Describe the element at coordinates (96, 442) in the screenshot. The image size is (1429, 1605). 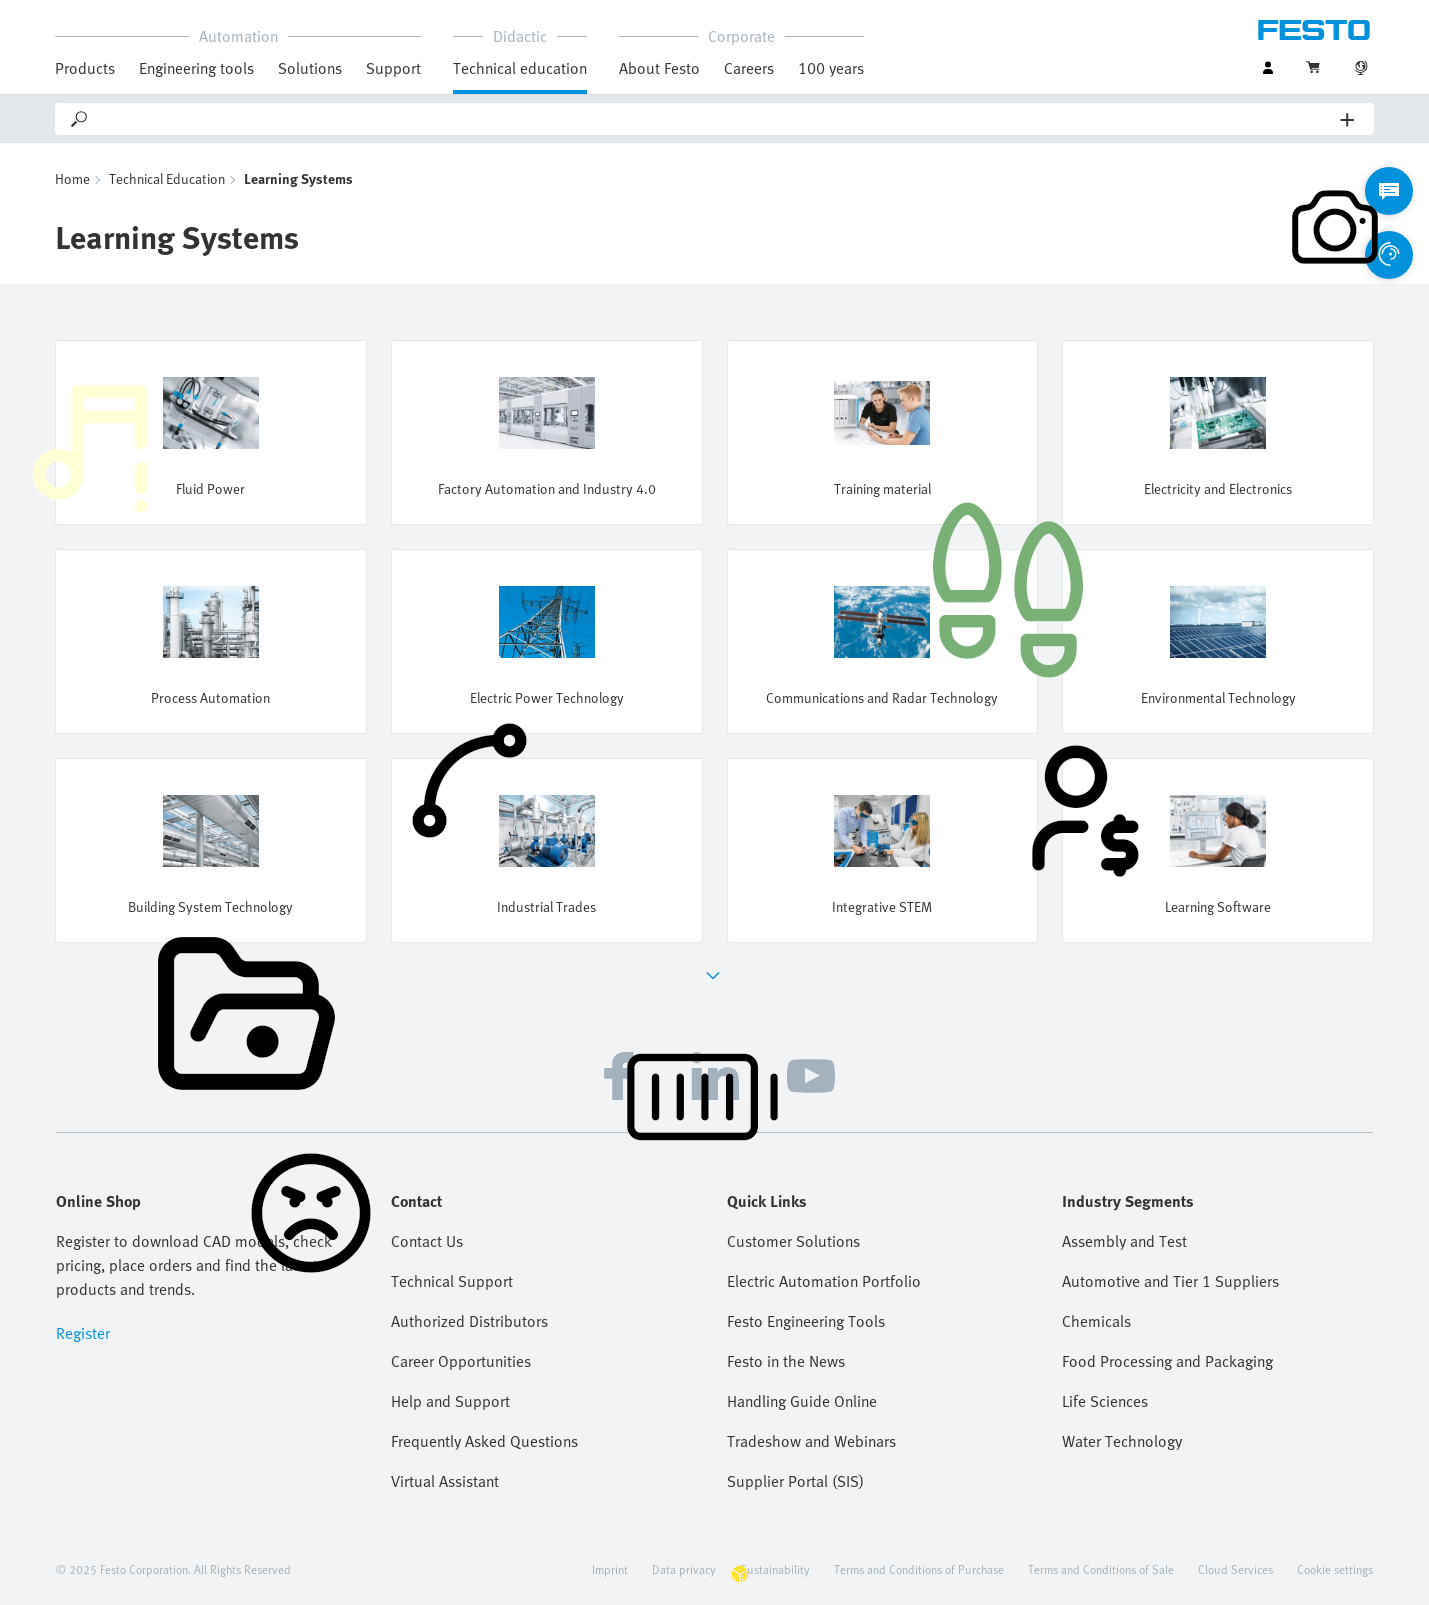
I see `music playback error or issue` at that location.